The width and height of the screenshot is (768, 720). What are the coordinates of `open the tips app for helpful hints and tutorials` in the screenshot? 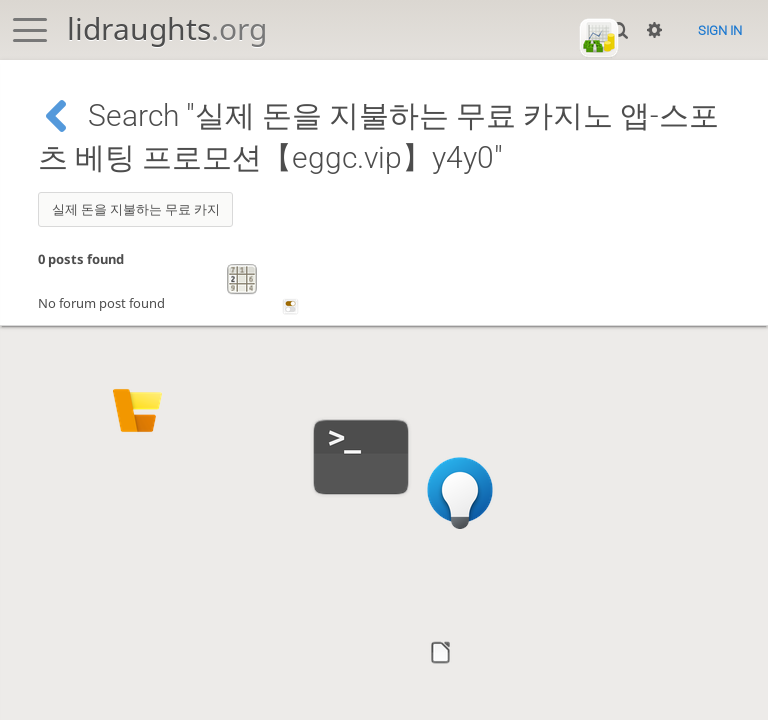 It's located at (460, 493).